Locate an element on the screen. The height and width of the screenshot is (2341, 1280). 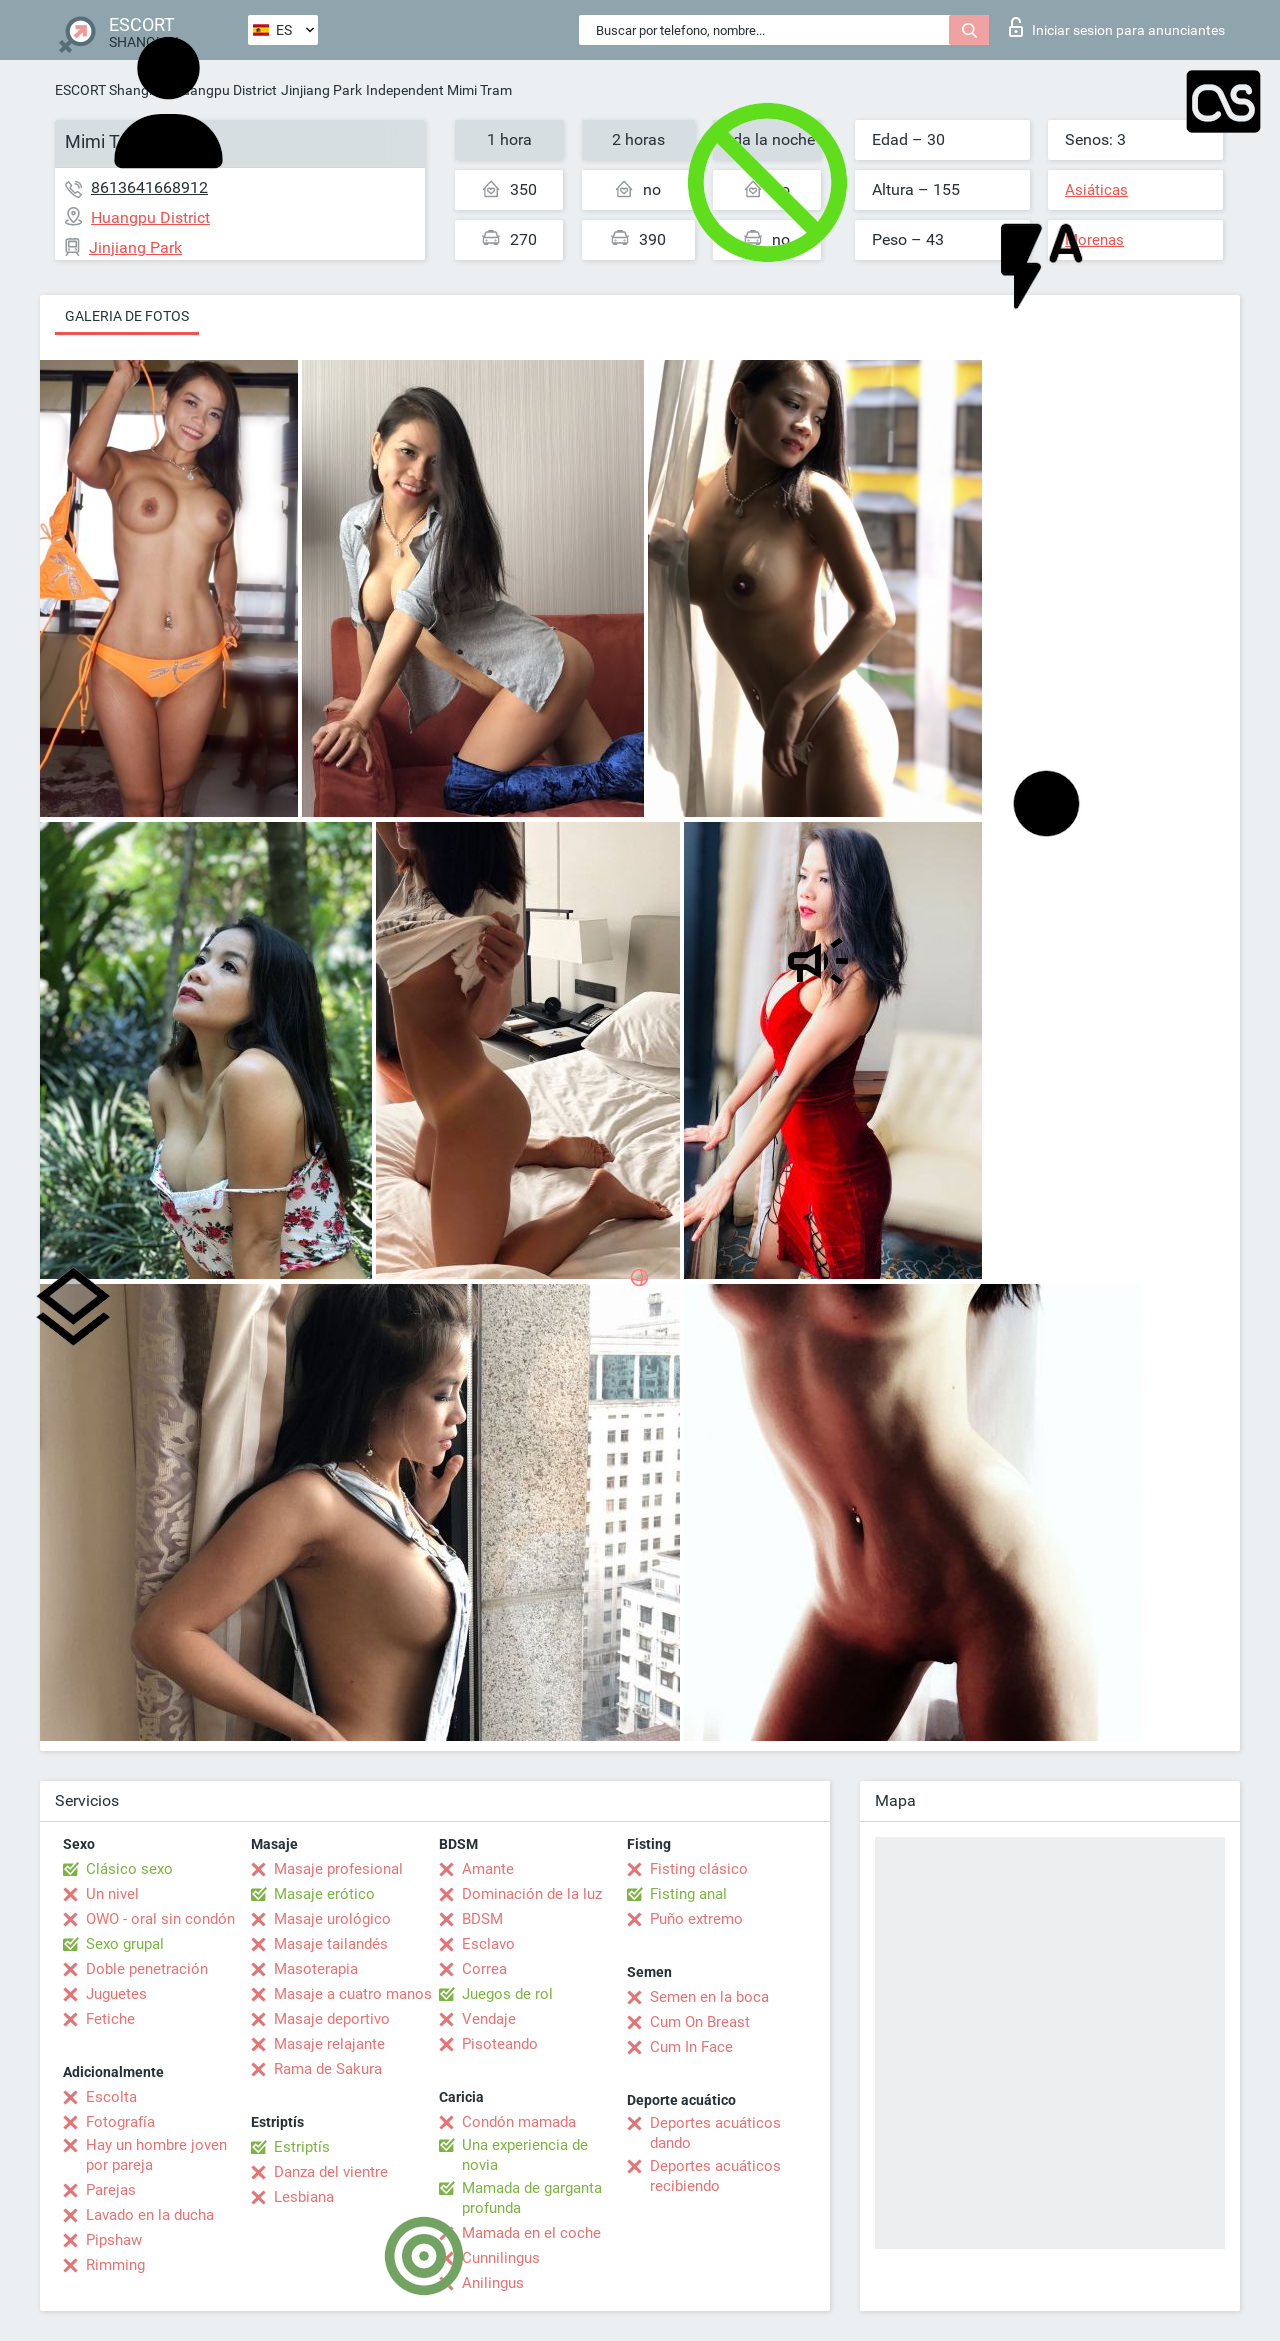
make an announcement or broadcast is located at coordinates (818, 961).